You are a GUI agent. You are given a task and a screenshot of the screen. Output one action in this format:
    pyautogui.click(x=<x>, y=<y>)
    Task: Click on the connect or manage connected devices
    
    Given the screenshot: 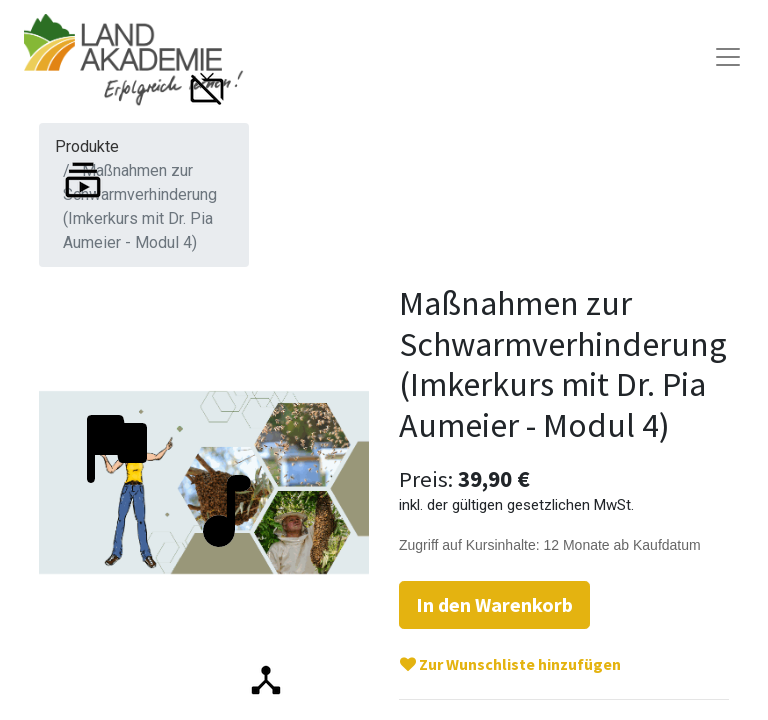 What is the action you would take?
    pyautogui.click(x=266, y=680)
    